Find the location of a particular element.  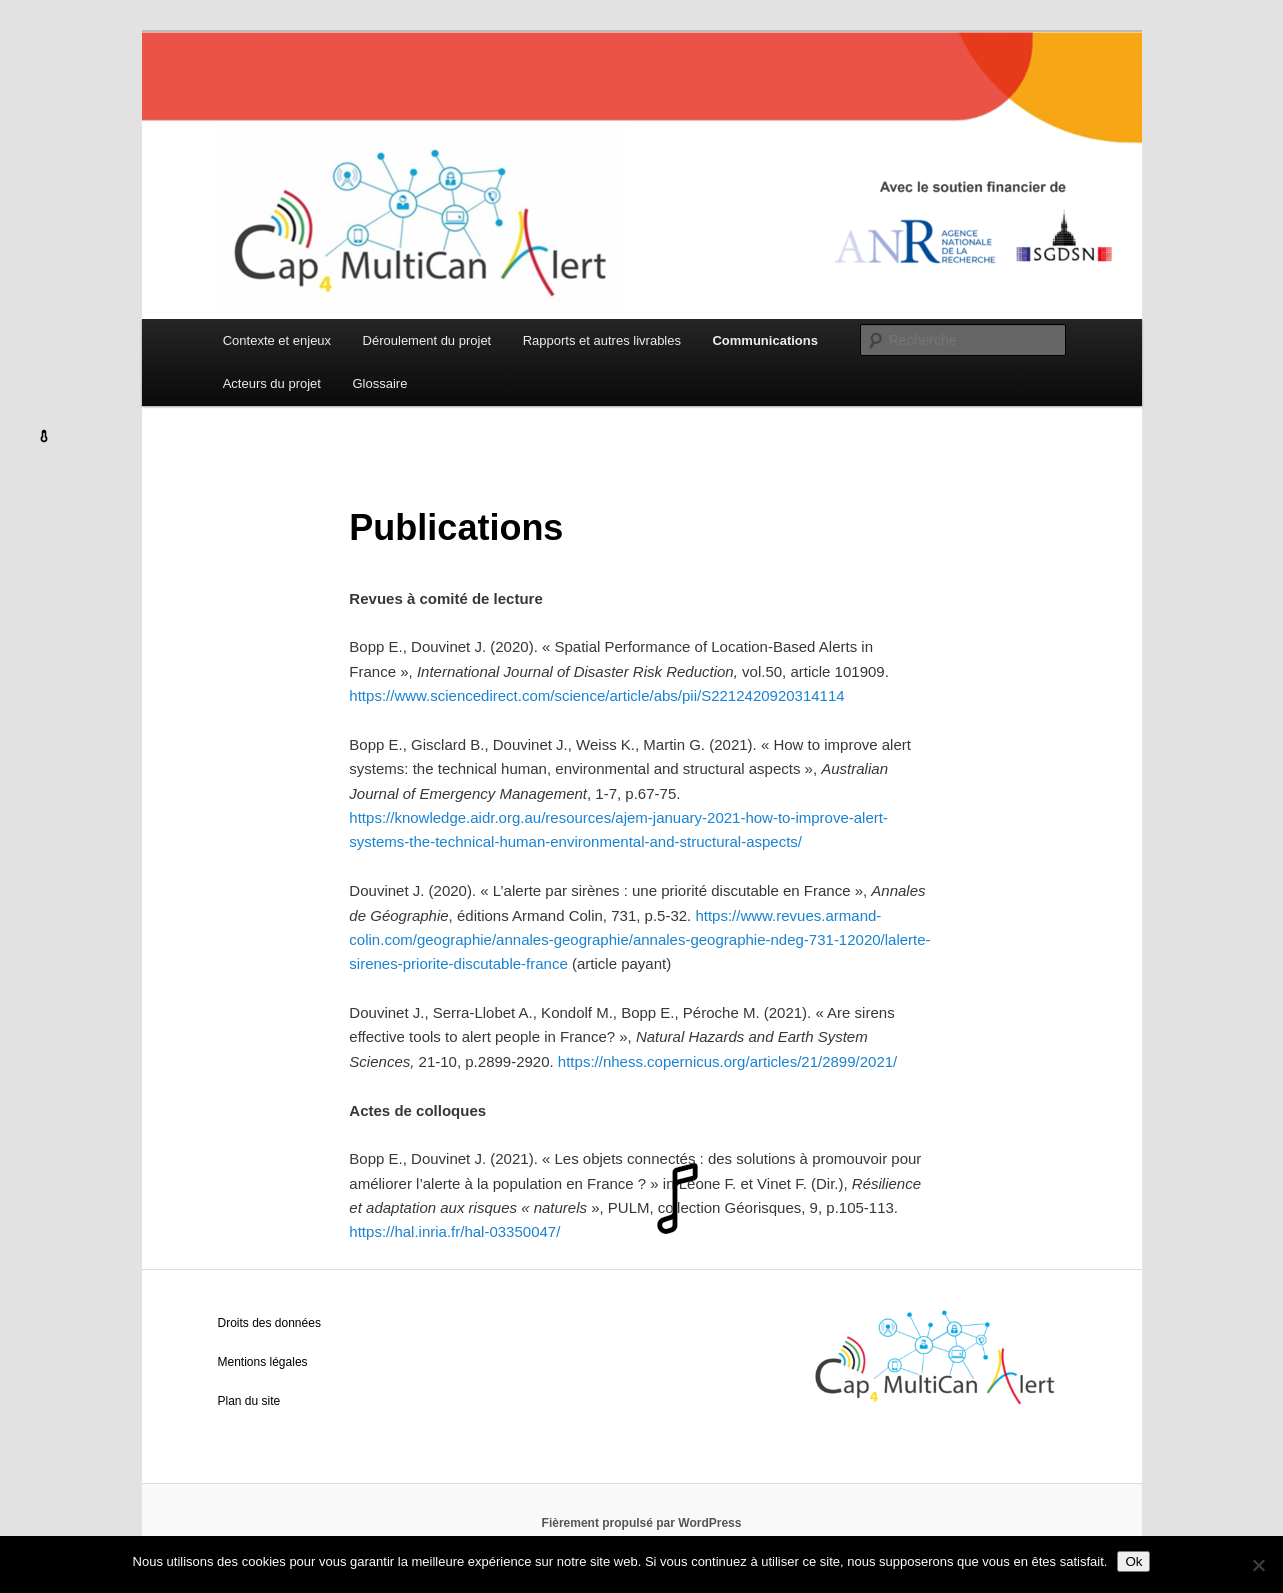

indicates high temperature reading is located at coordinates (44, 436).